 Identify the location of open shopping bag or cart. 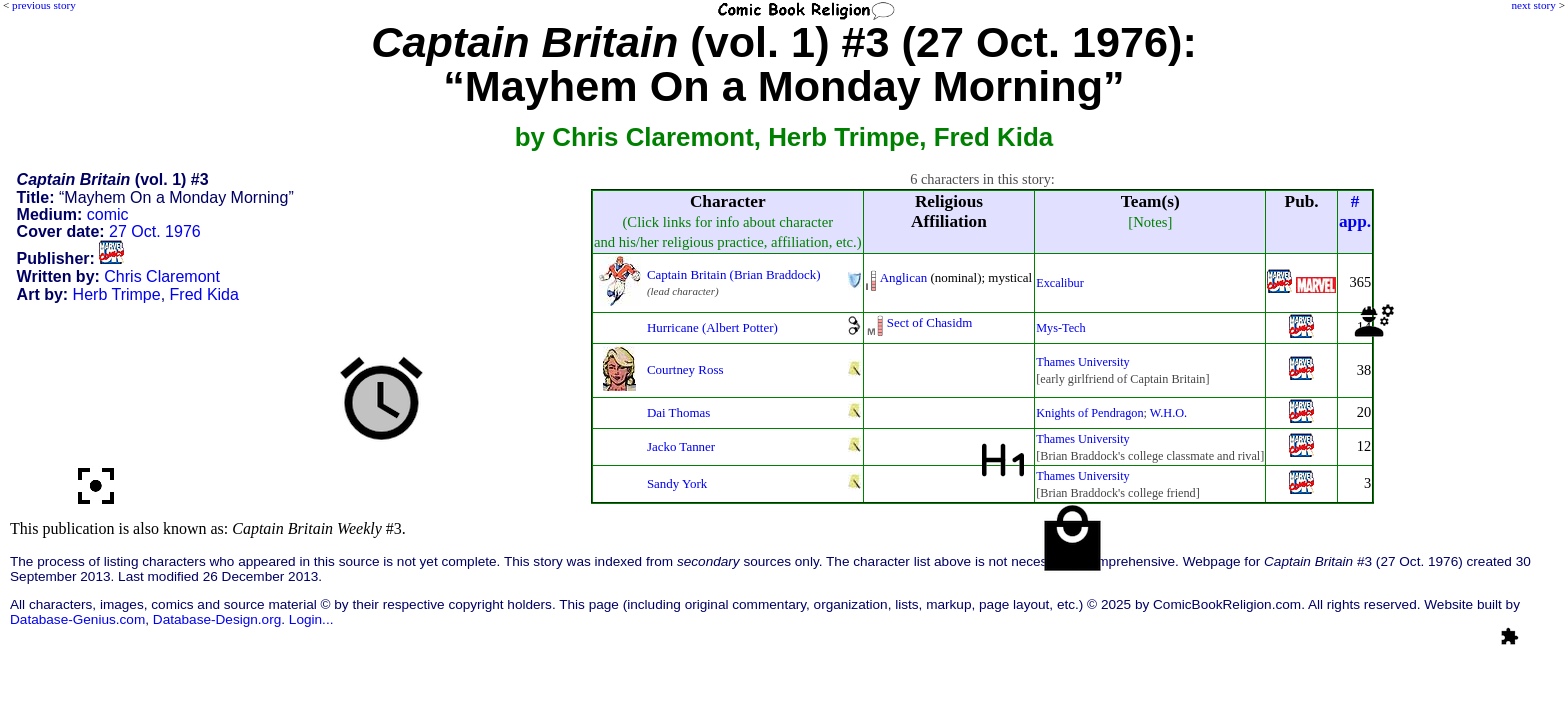
(1072, 539).